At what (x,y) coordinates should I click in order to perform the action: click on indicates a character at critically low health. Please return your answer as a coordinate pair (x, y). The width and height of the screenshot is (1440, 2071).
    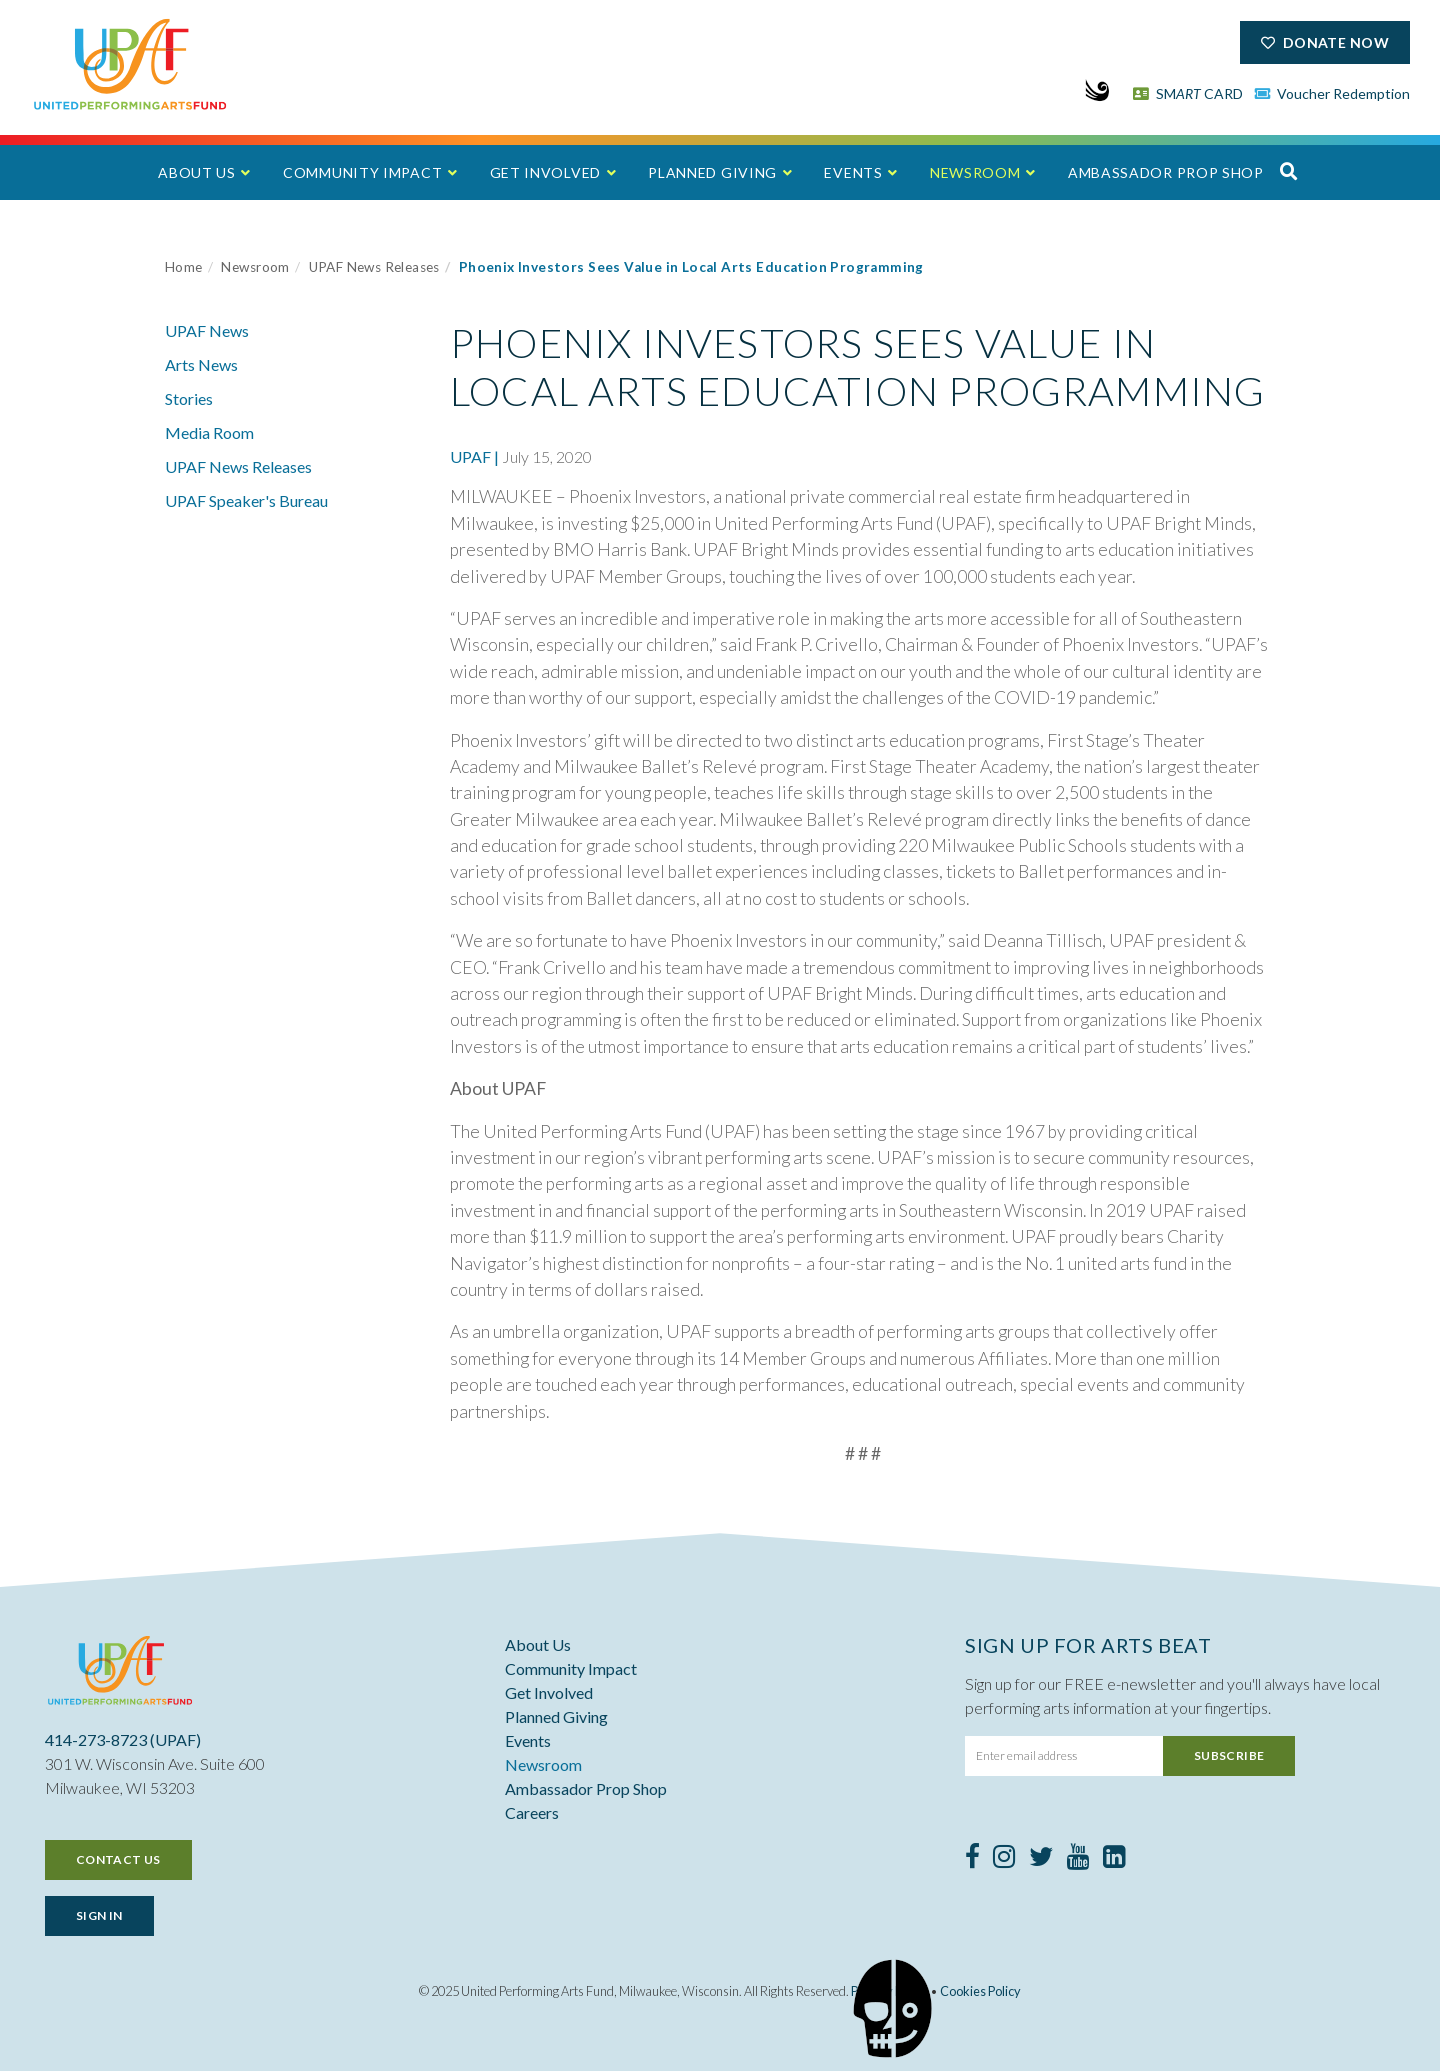
    Looking at the image, I should click on (893, 2008).